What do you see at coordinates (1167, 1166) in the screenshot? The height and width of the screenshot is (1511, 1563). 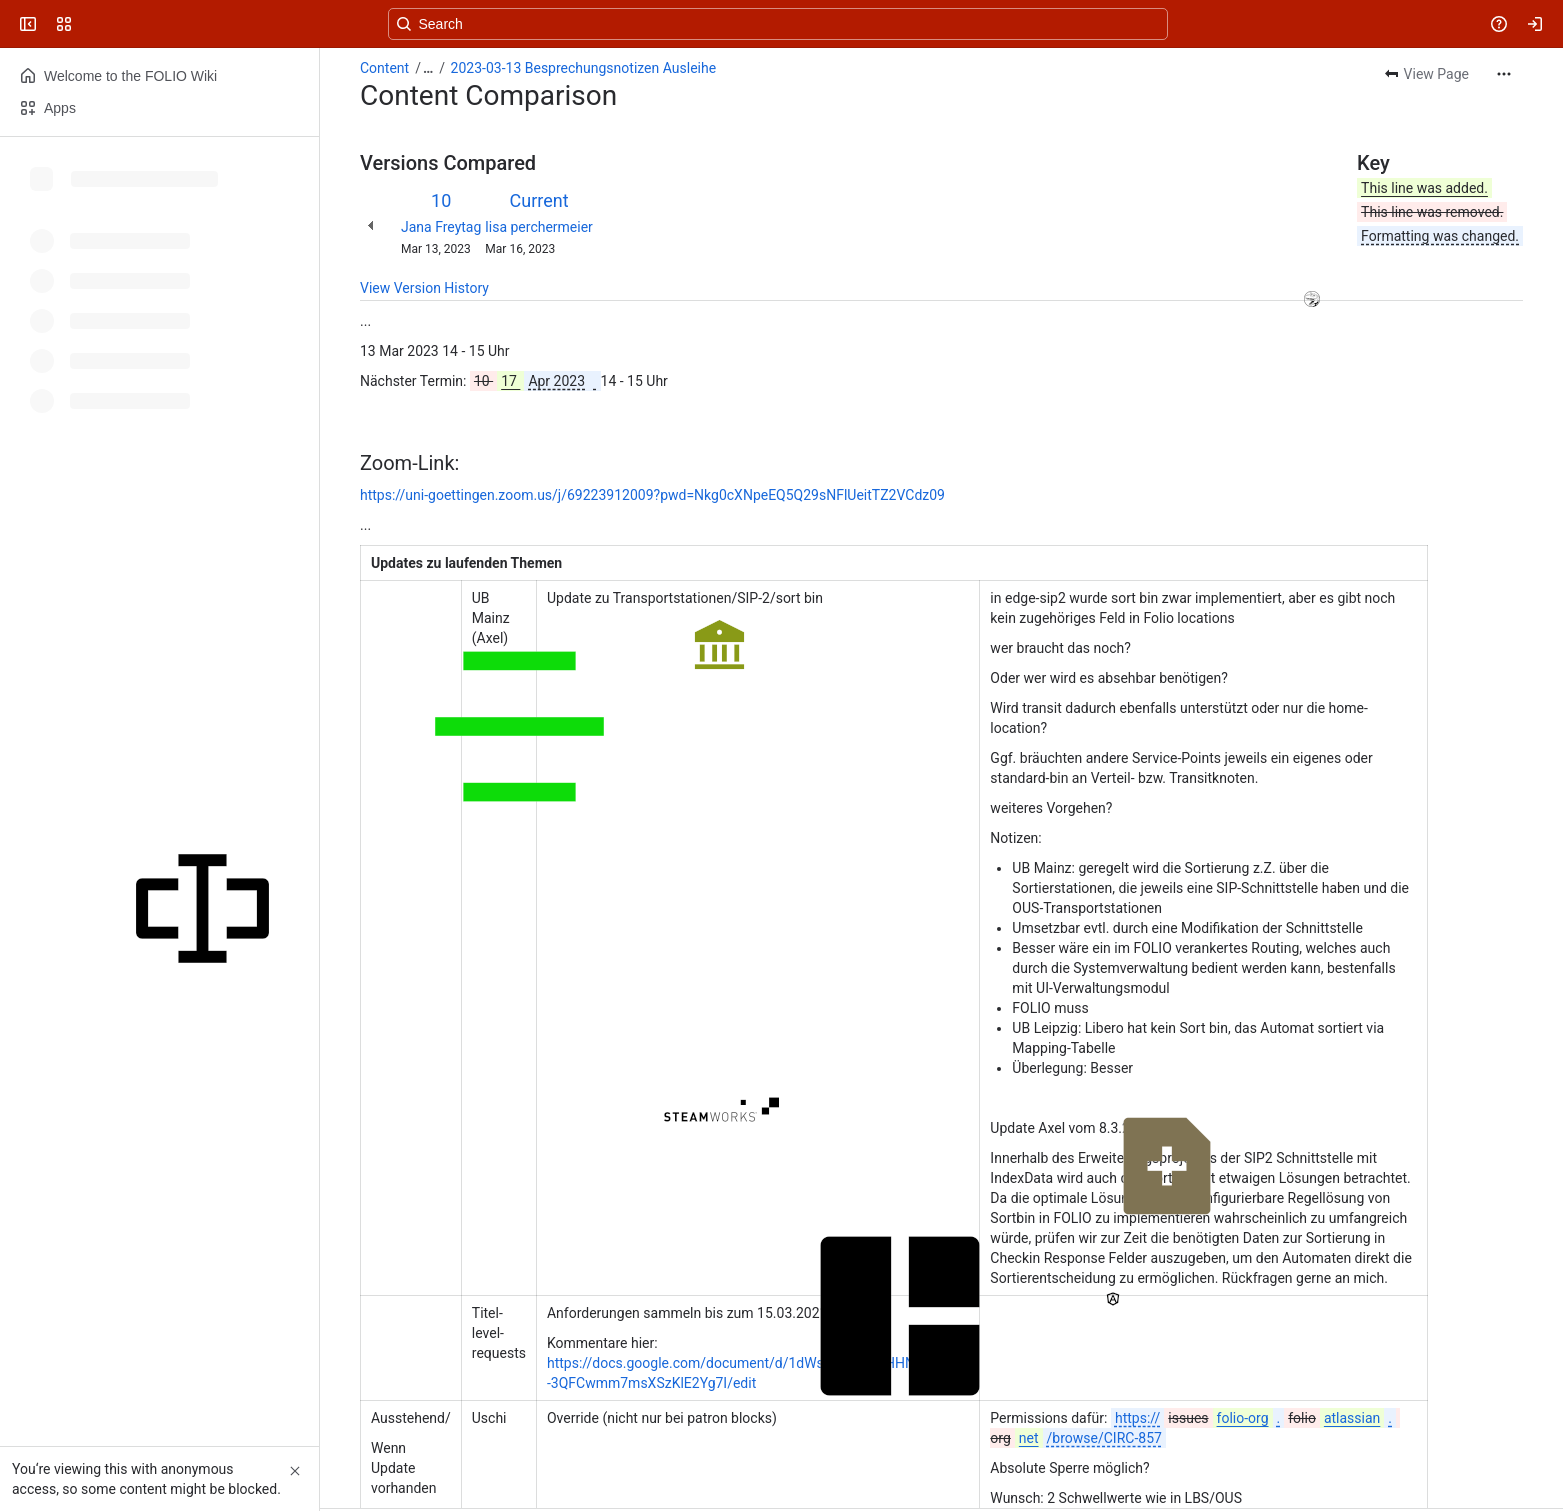 I see `create a new file` at bounding box center [1167, 1166].